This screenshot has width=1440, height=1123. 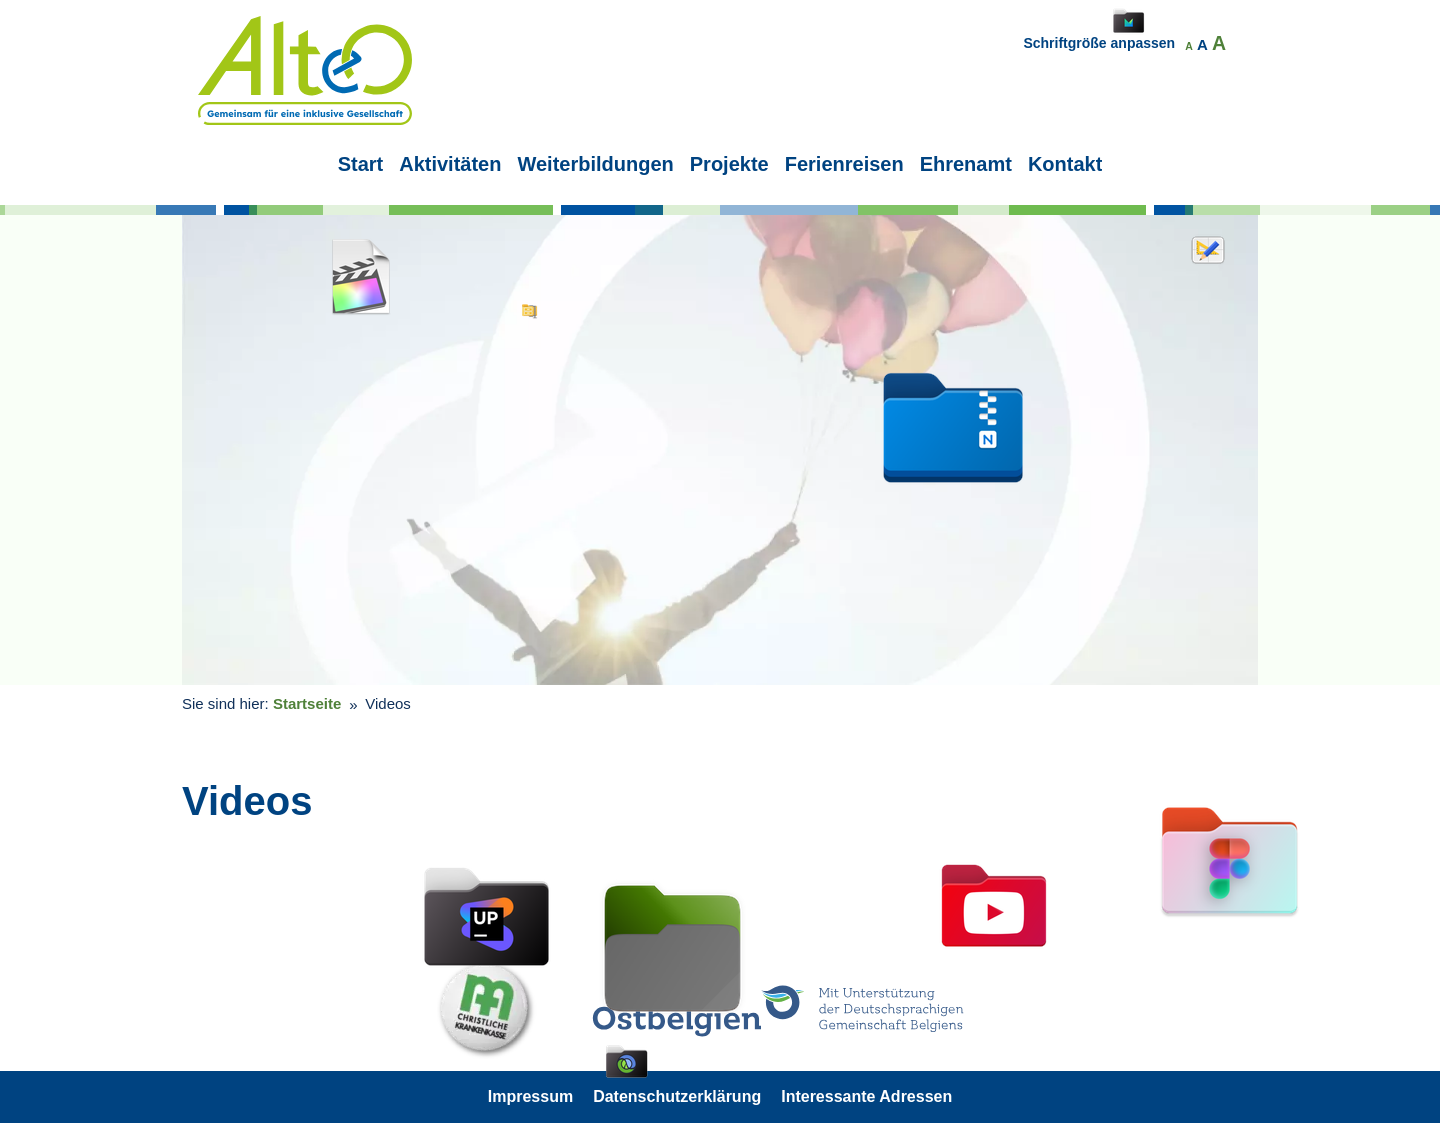 What do you see at coordinates (486, 920) in the screenshot?
I see `open jetbrains upsource project folder` at bounding box center [486, 920].